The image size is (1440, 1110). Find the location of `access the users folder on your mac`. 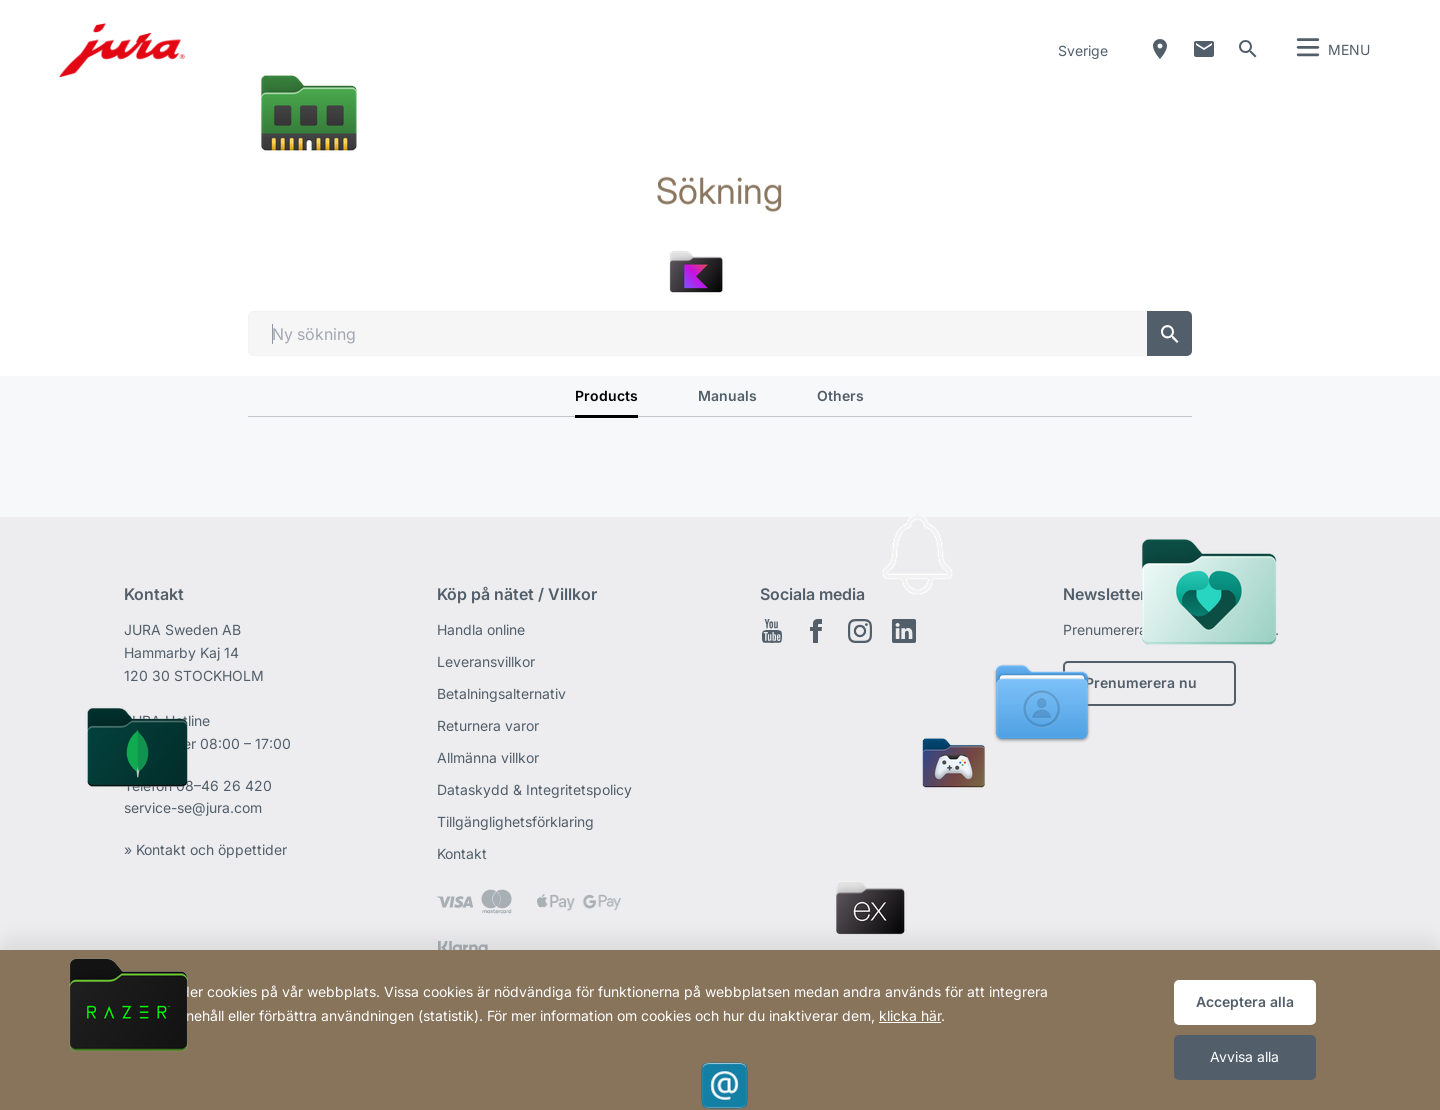

access the users folder on your mac is located at coordinates (1042, 702).